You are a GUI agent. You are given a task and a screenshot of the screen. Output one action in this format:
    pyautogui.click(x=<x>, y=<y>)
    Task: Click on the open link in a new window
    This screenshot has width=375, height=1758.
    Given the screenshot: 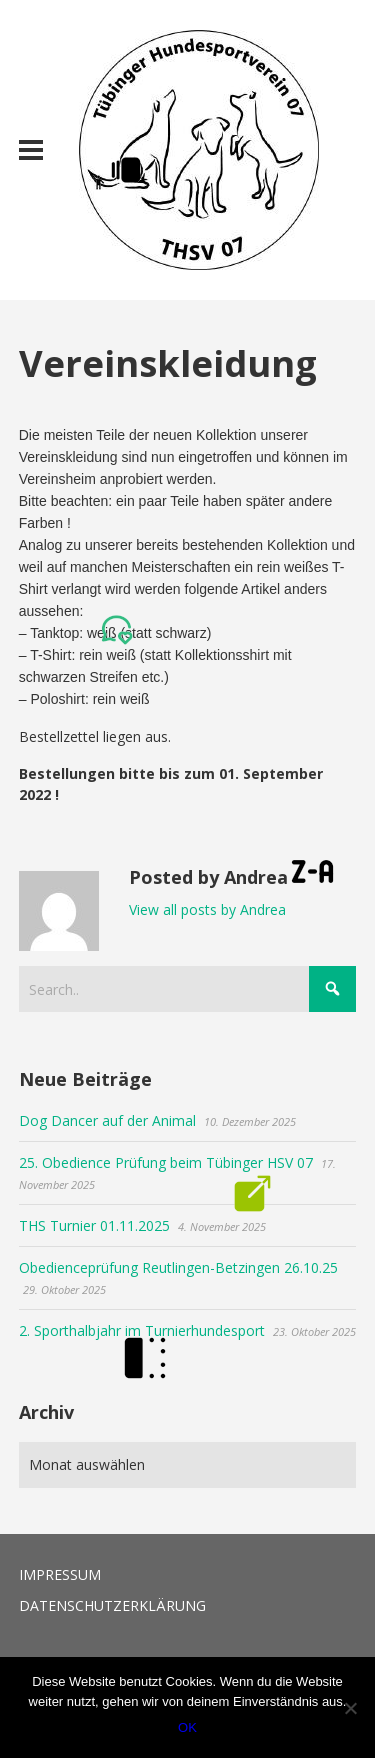 What is the action you would take?
    pyautogui.click(x=252, y=1193)
    